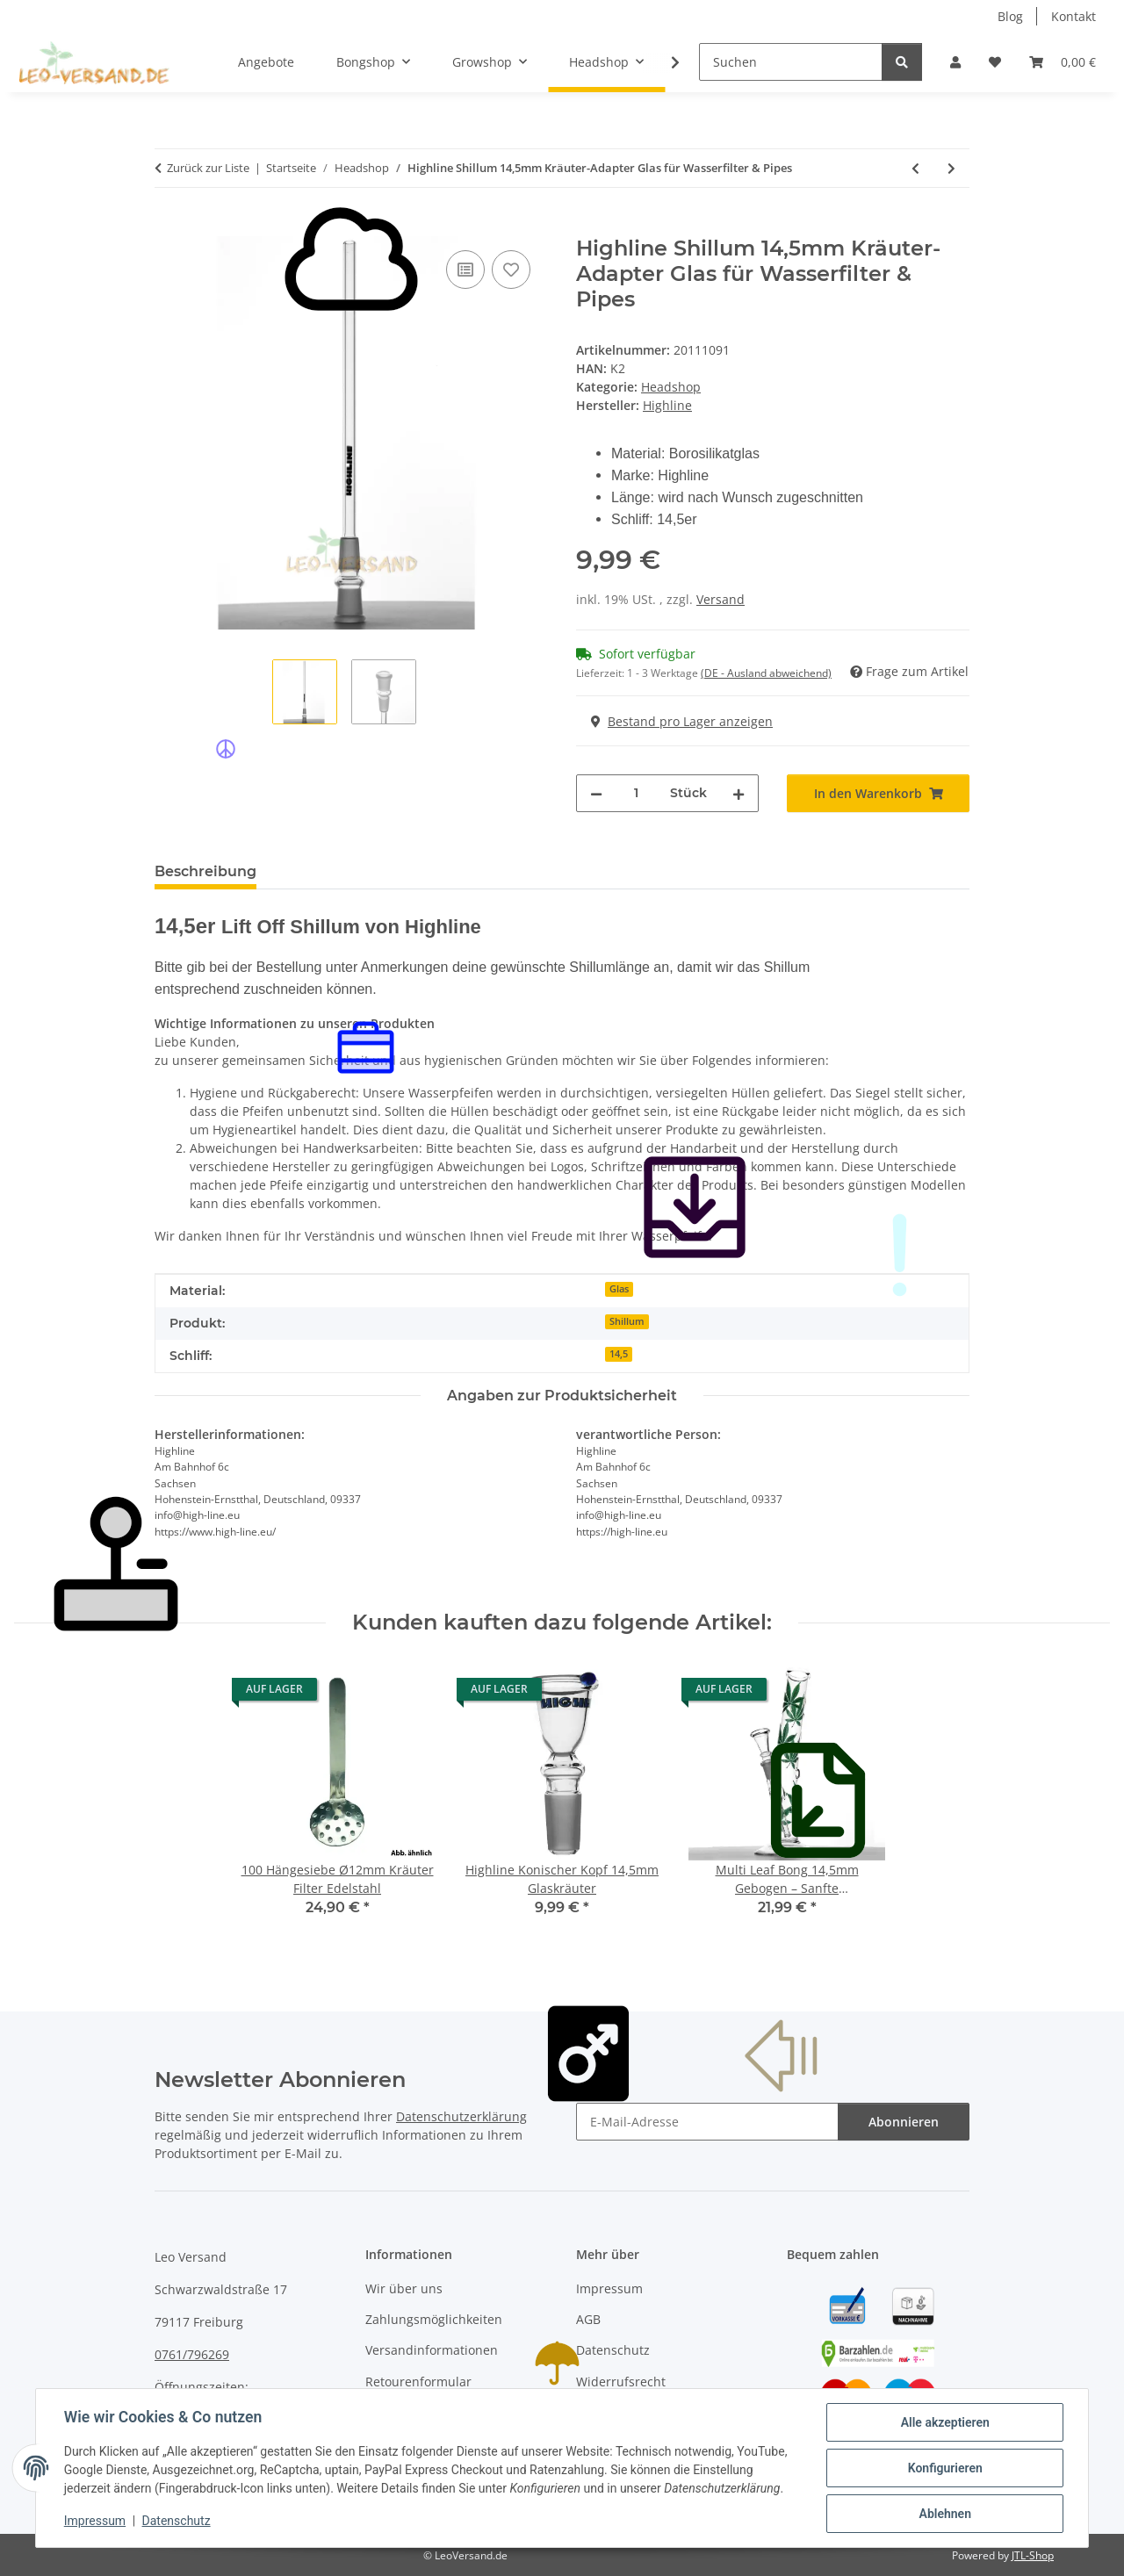 The image size is (1124, 2576). Describe the element at coordinates (899, 1255) in the screenshot. I see `indicates a warning or important notice` at that location.